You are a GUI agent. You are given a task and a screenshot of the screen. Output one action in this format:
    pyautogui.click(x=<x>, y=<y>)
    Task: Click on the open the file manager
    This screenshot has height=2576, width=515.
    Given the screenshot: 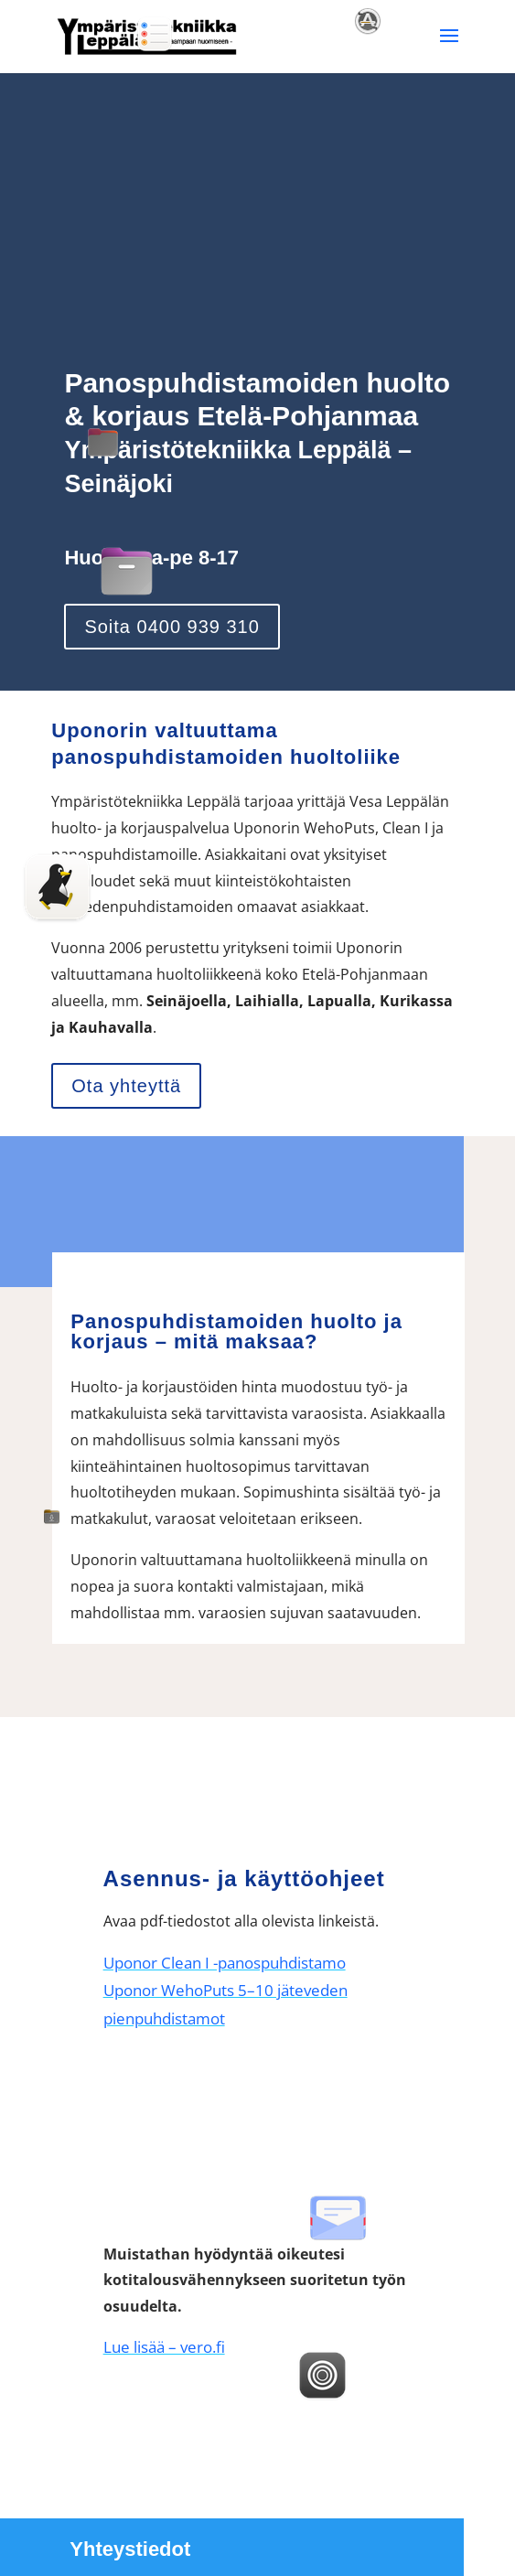 What is the action you would take?
    pyautogui.click(x=126, y=571)
    